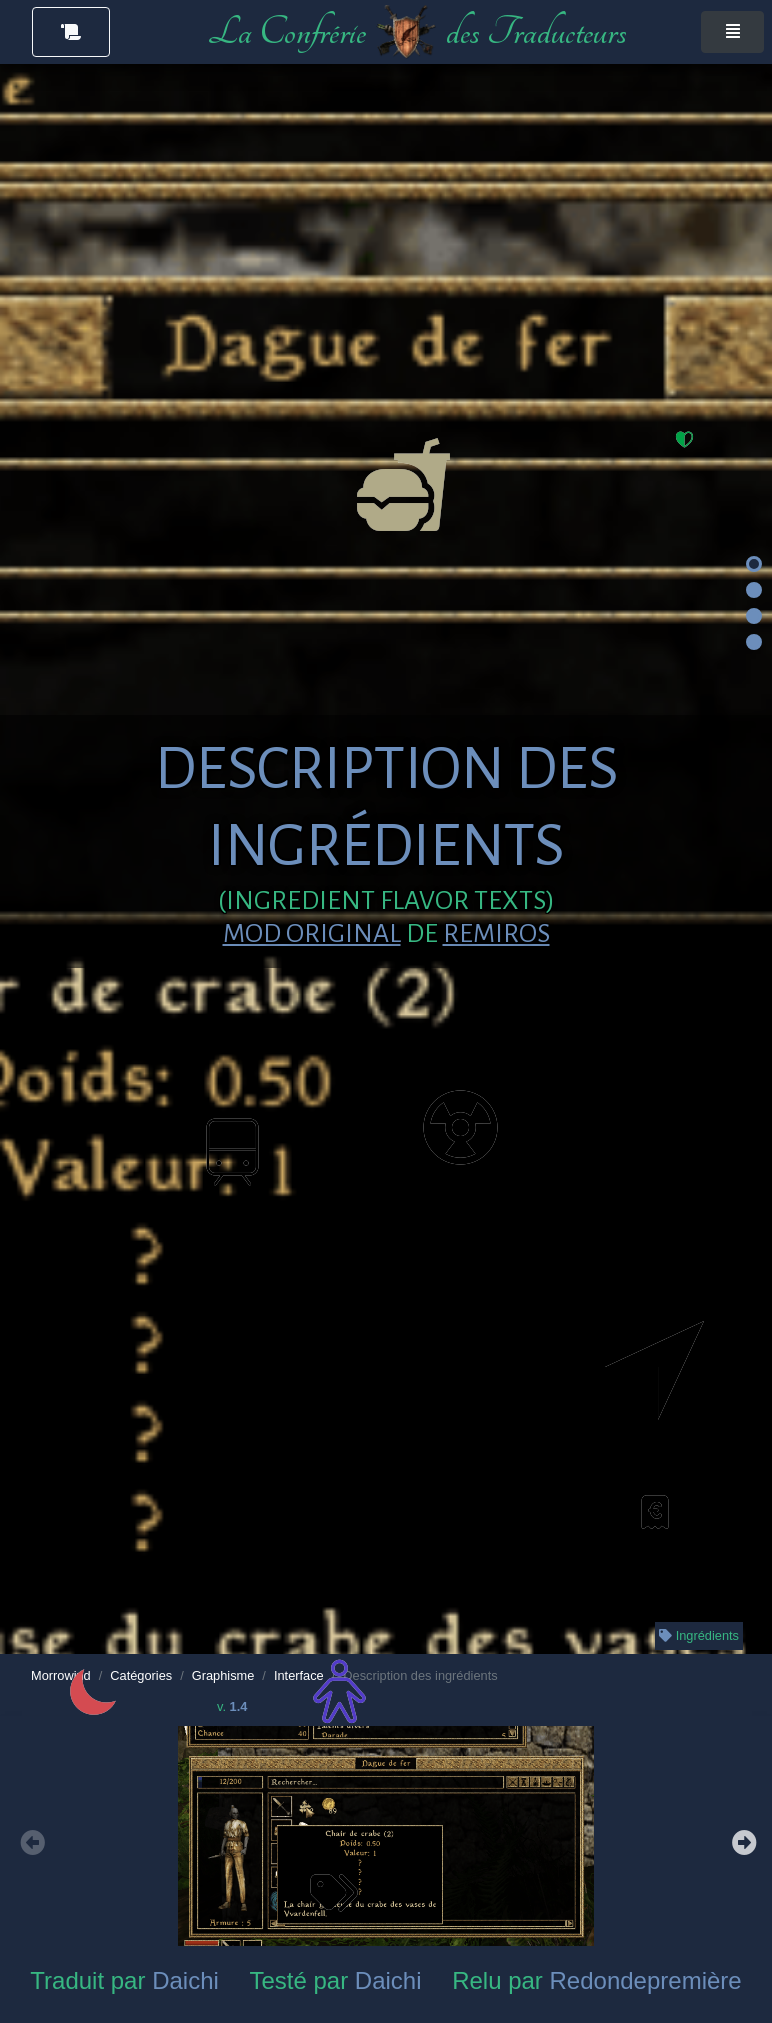 The image size is (772, 2023). Describe the element at coordinates (333, 1894) in the screenshot. I see `view or manage tags` at that location.